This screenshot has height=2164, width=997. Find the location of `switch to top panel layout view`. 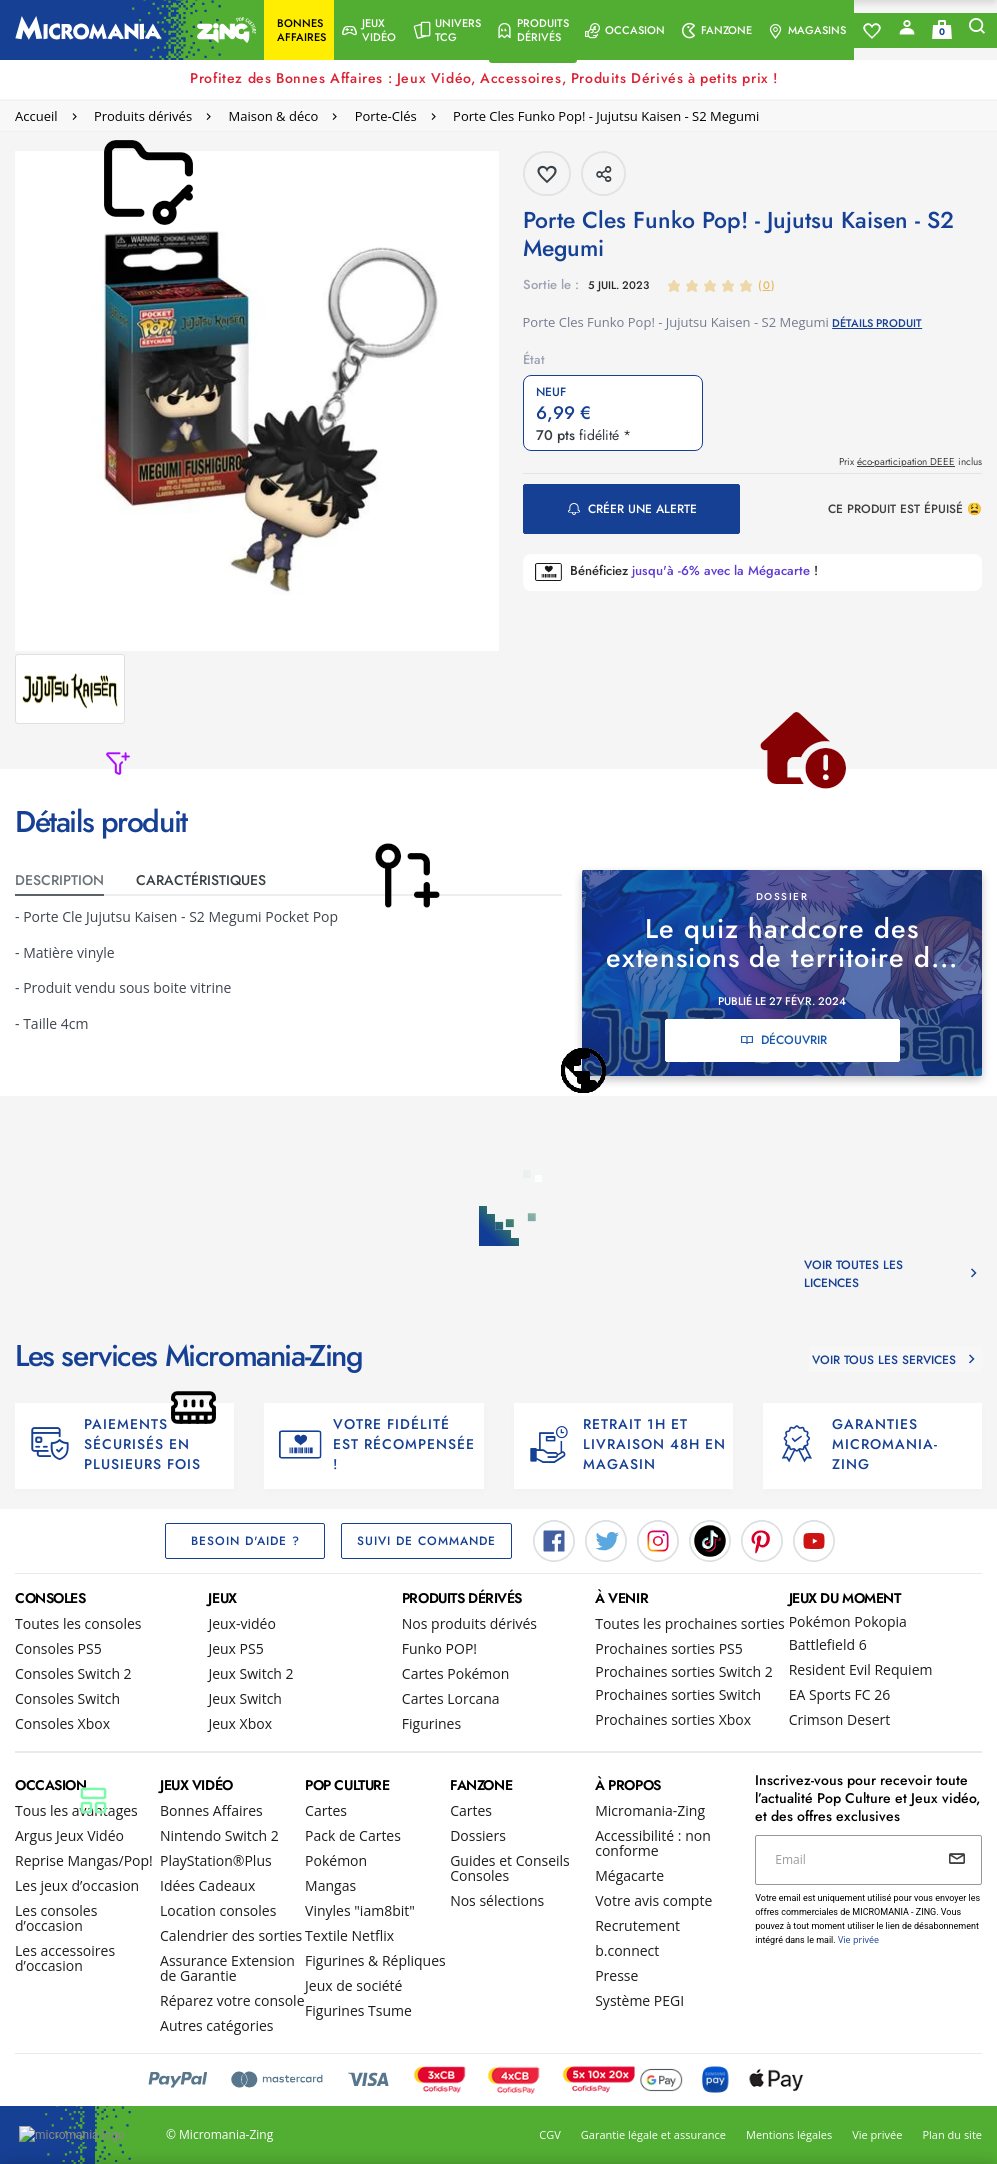

switch to top panel layout view is located at coordinates (93, 1800).